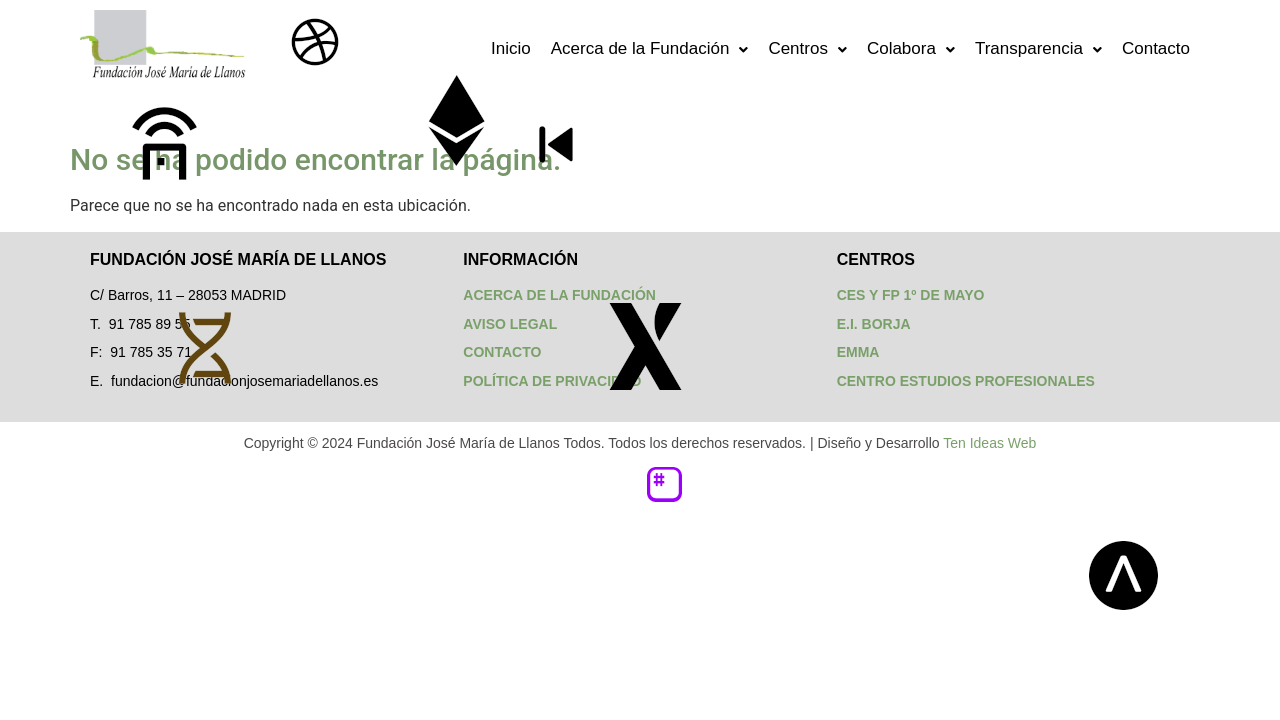 This screenshot has width=1280, height=720. I want to click on xstate library logo, so click(645, 346).